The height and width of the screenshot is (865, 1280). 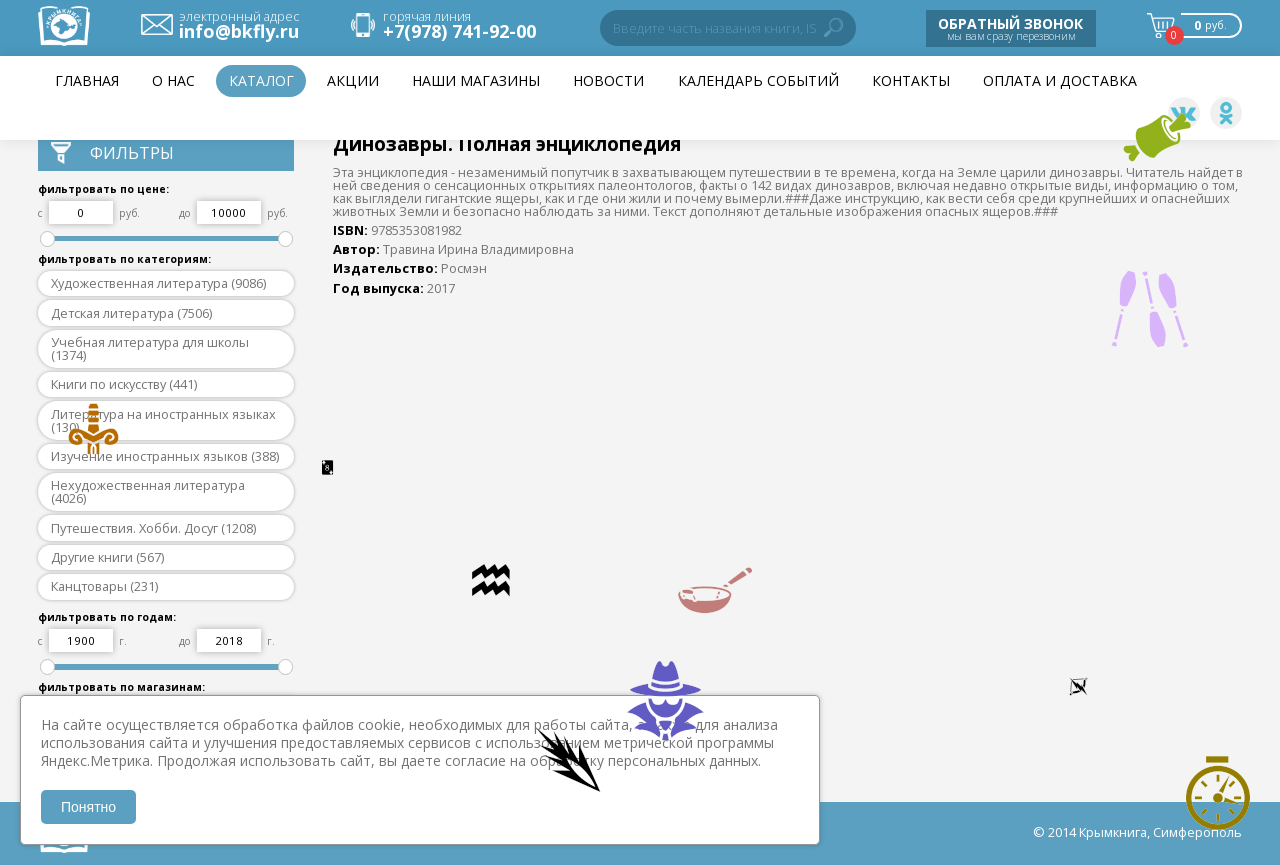 I want to click on eight of clubs playing card, so click(x=327, y=467).